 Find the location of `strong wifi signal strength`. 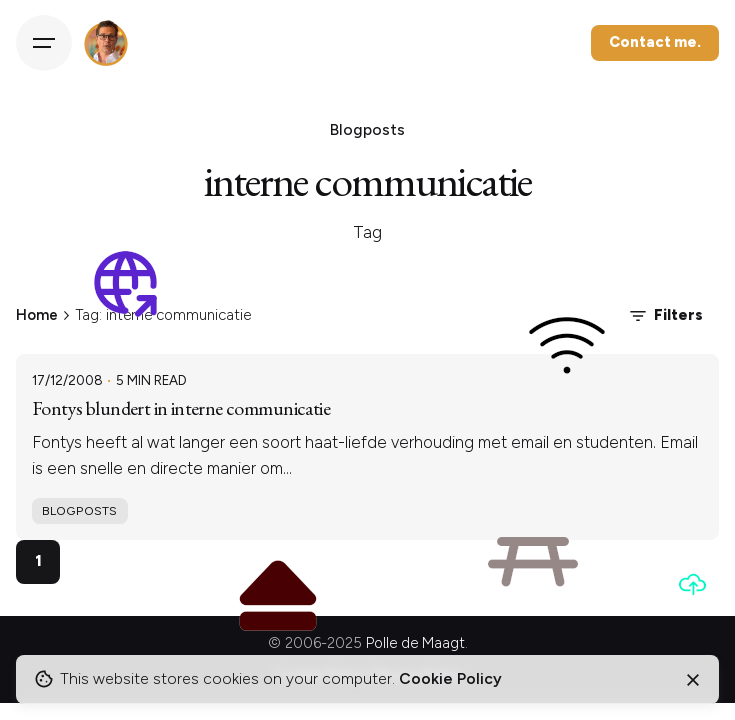

strong wifi signal strength is located at coordinates (567, 344).